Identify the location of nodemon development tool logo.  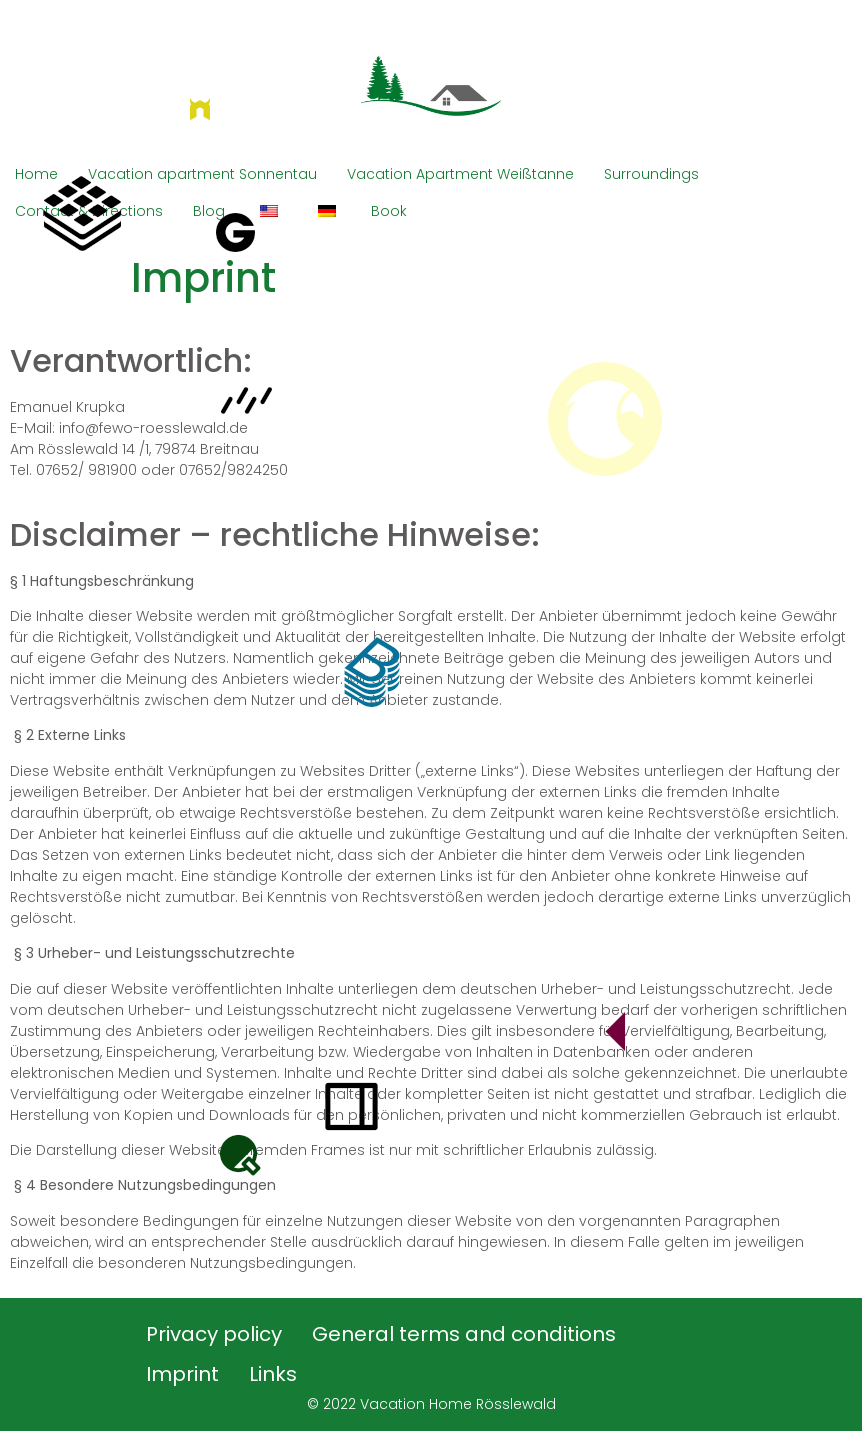
(200, 109).